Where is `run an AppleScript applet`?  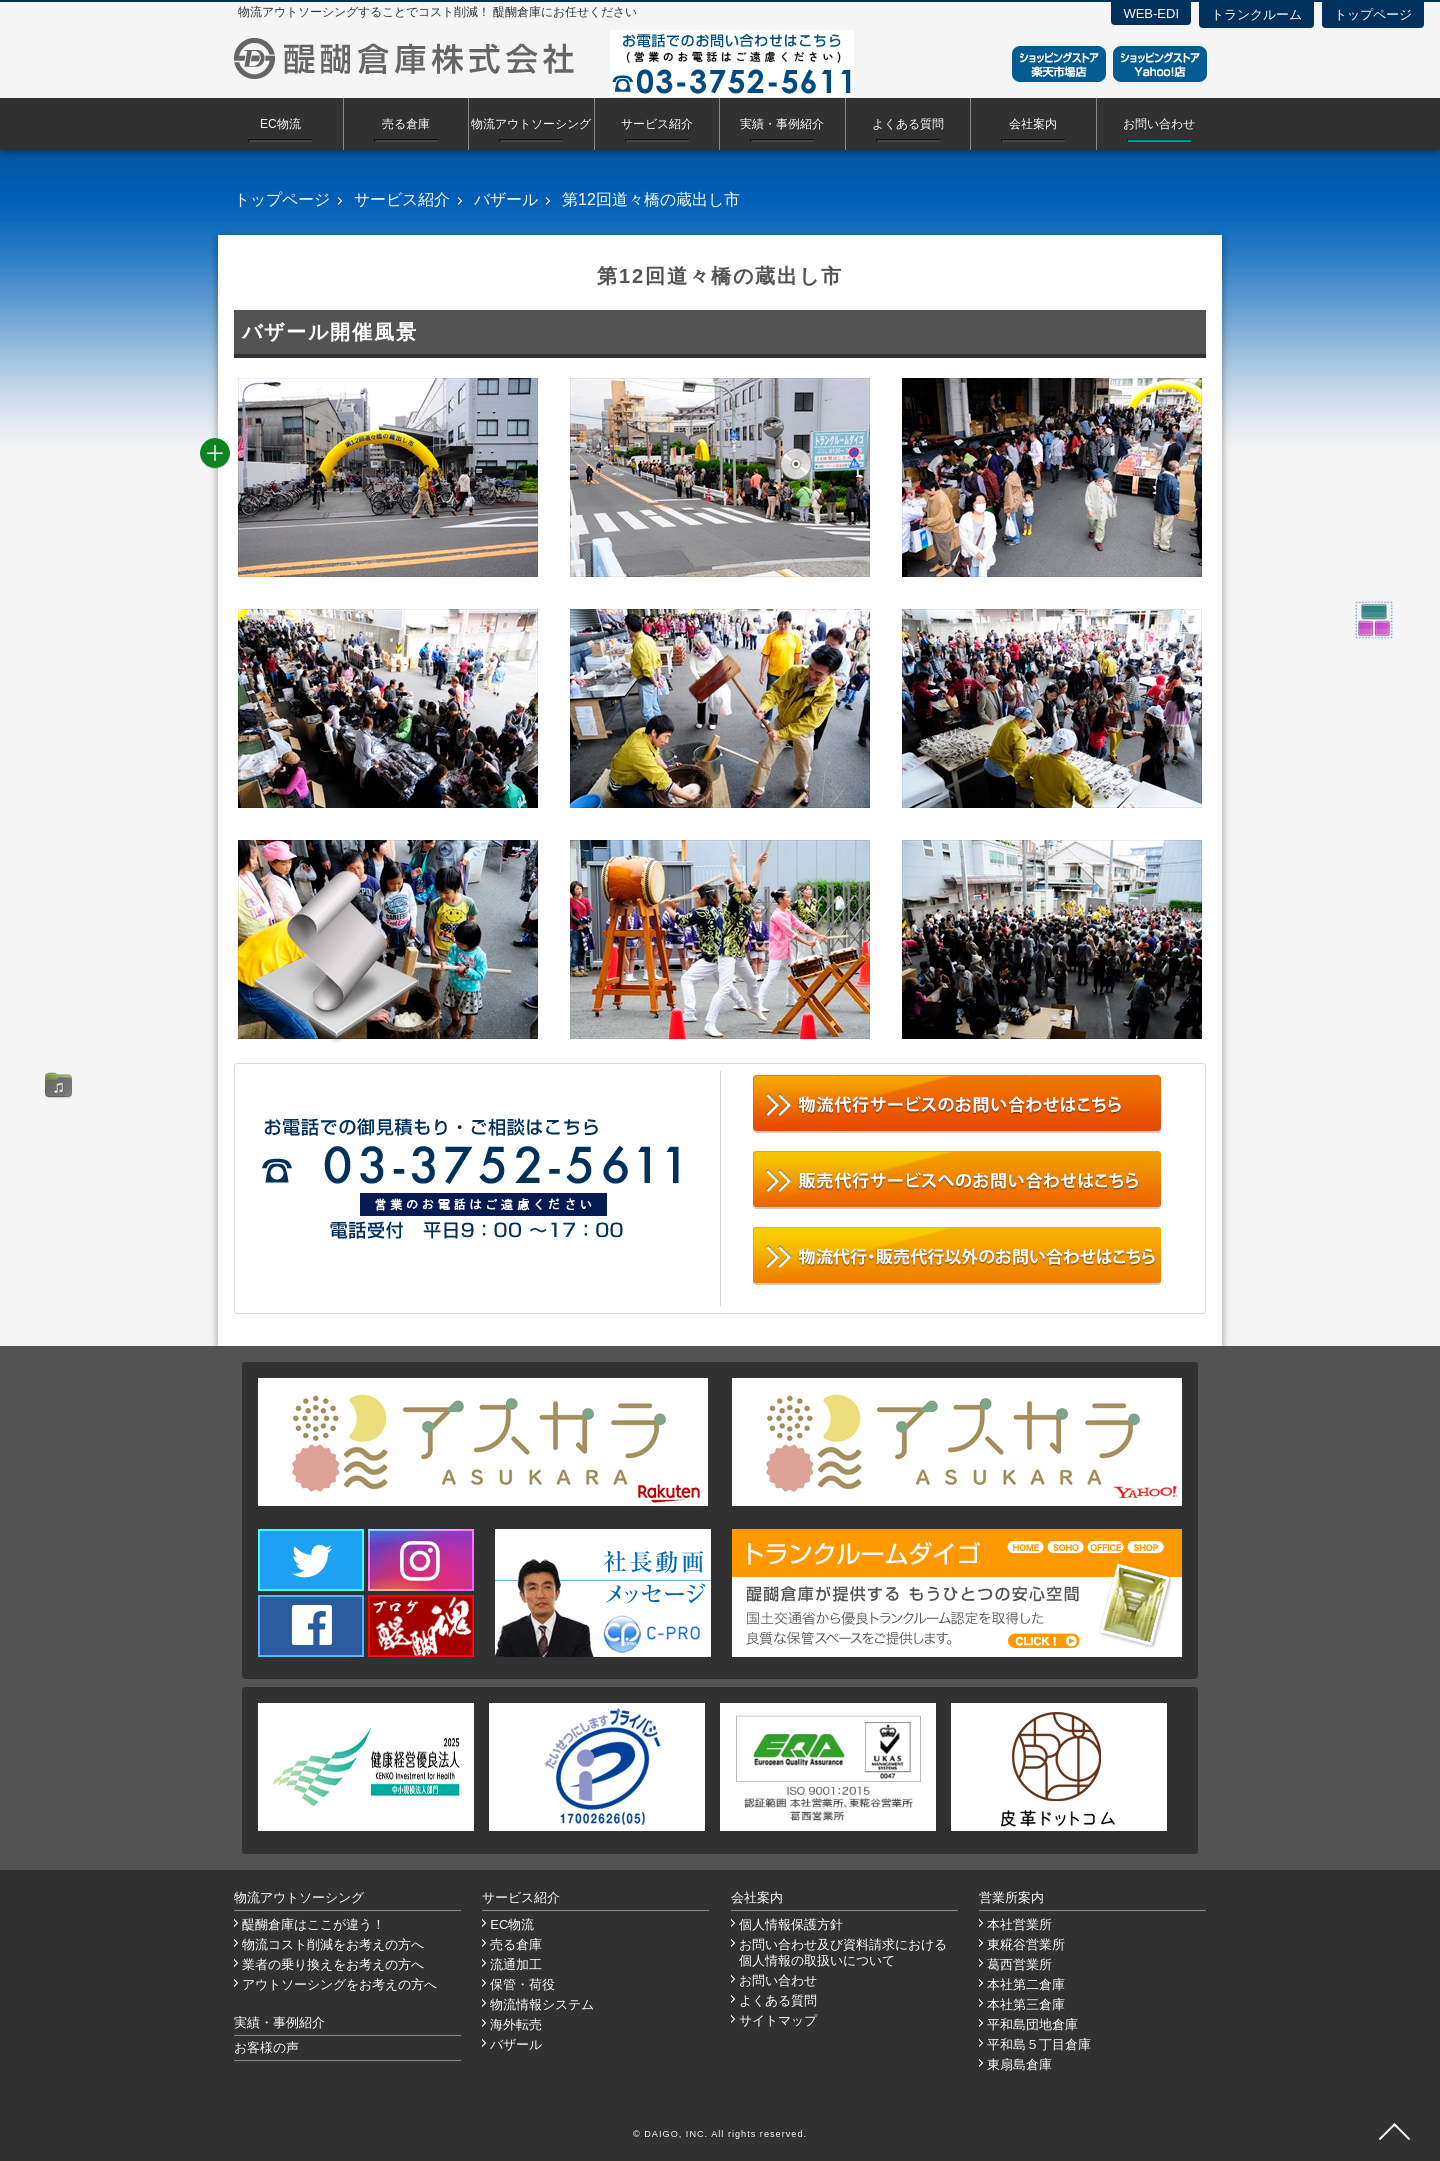
run an AppleScript applet is located at coordinates (336, 953).